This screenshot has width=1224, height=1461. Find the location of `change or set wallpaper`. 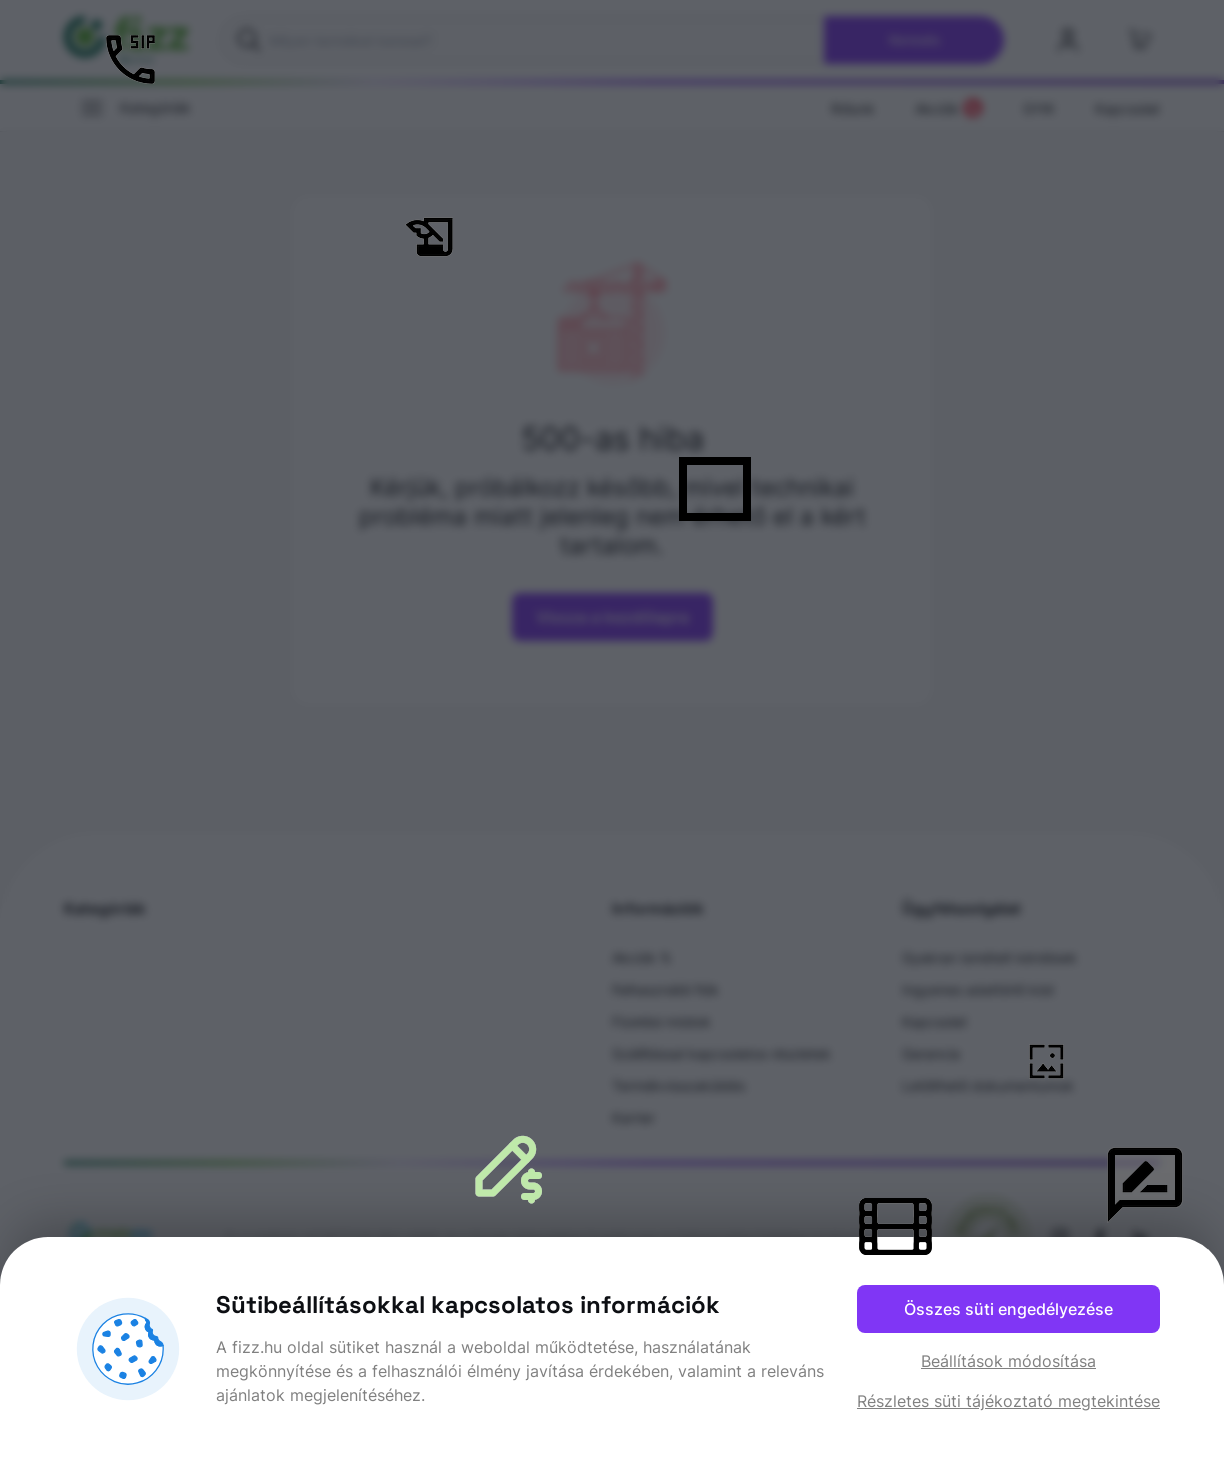

change or set wallpaper is located at coordinates (1046, 1061).